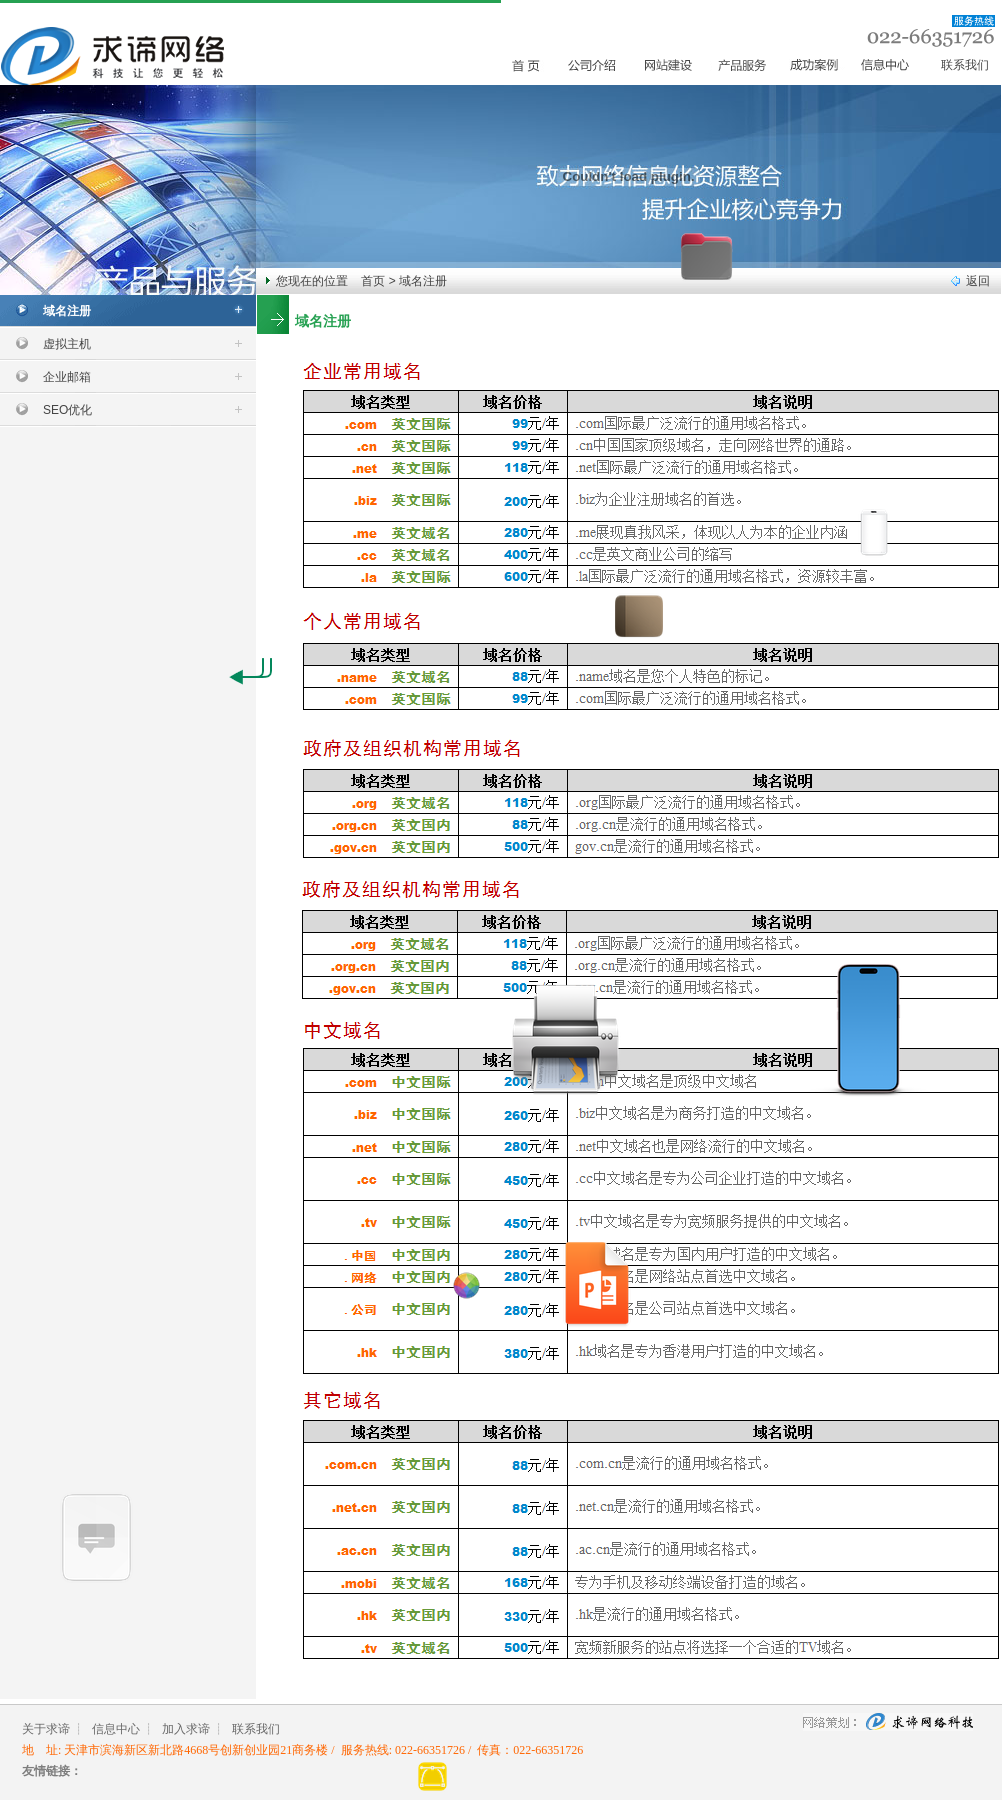 The image size is (1002, 1803). What do you see at coordinates (874, 531) in the screenshot?
I see `access airport extreme router settings` at bounding box center [874, 531].